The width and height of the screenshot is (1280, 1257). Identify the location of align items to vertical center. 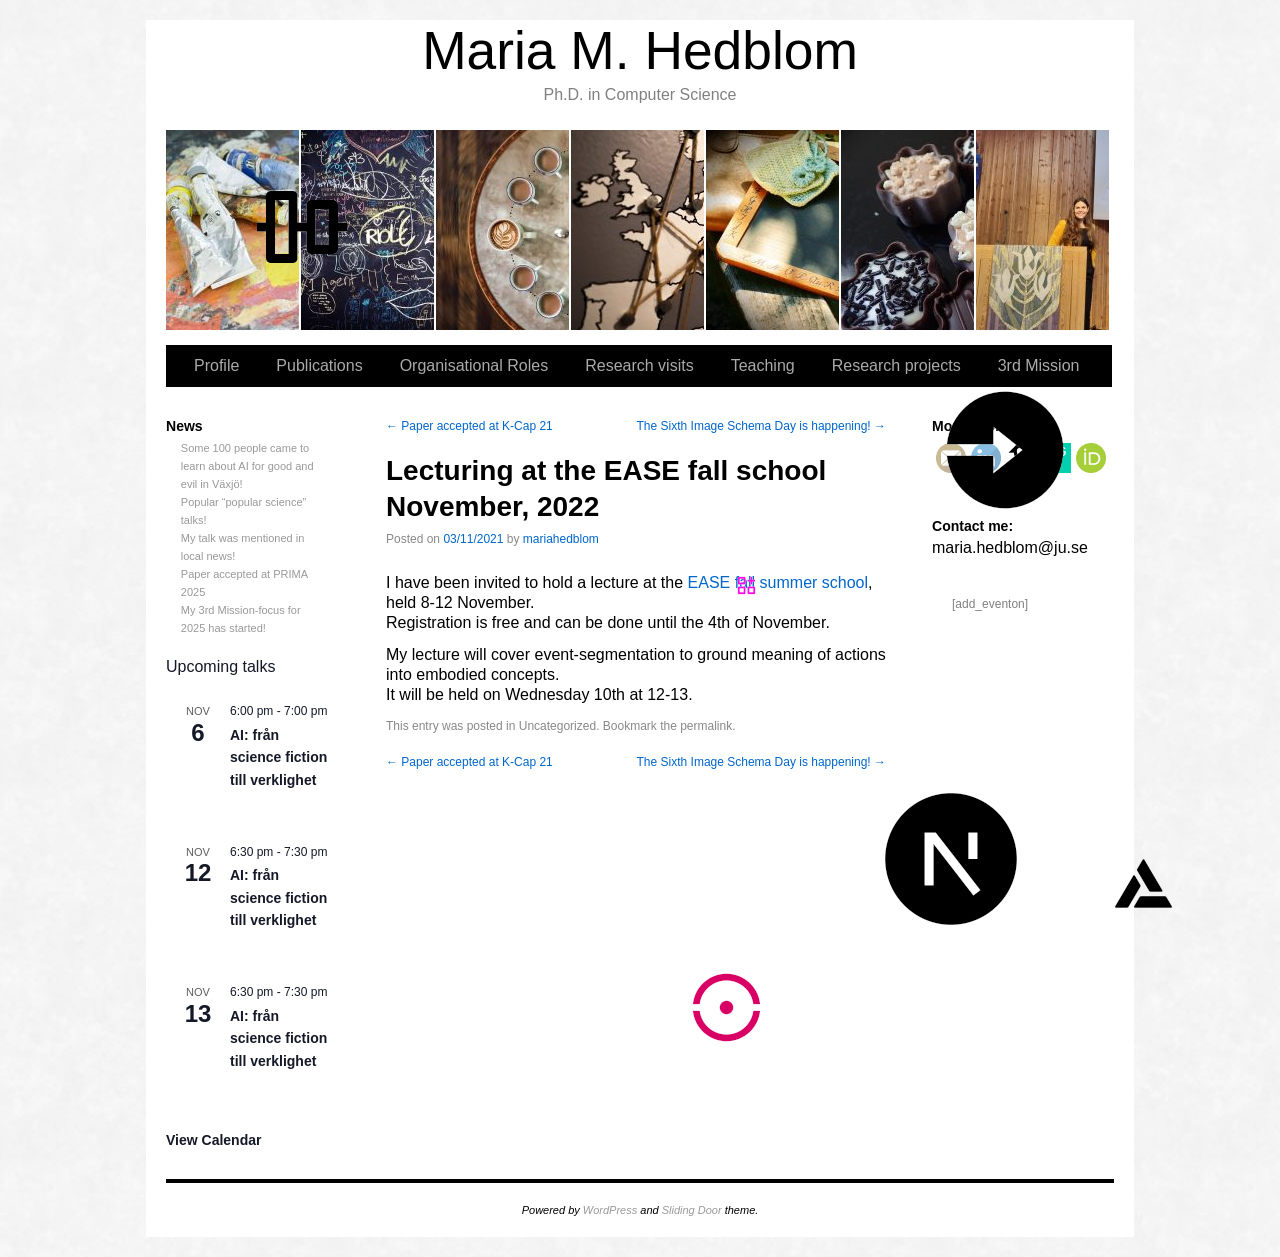
(302, 227).